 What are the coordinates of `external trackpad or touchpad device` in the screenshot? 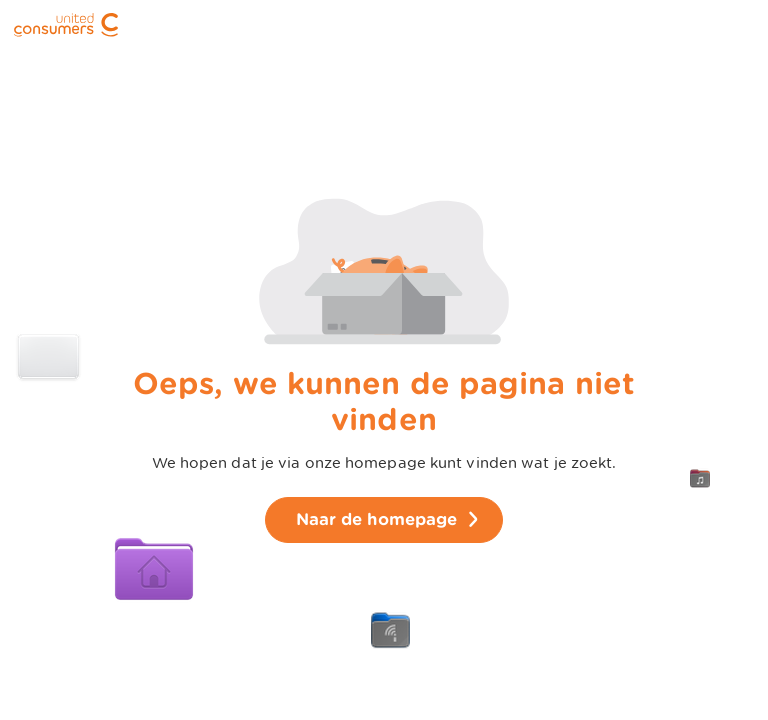 It's located at (48, 356).